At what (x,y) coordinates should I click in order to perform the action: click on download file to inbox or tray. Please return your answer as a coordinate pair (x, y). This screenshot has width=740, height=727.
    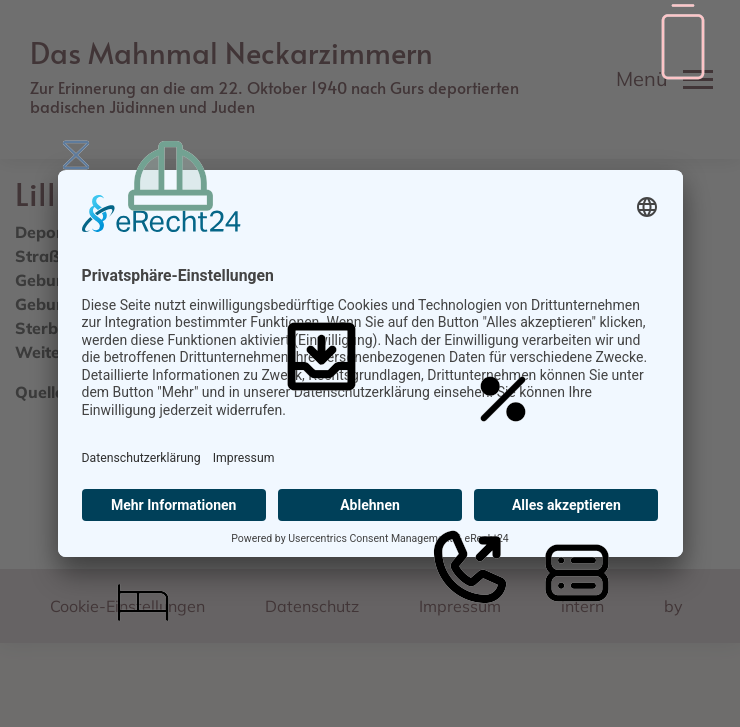
    Looking at the image, I should click on (321, 356).